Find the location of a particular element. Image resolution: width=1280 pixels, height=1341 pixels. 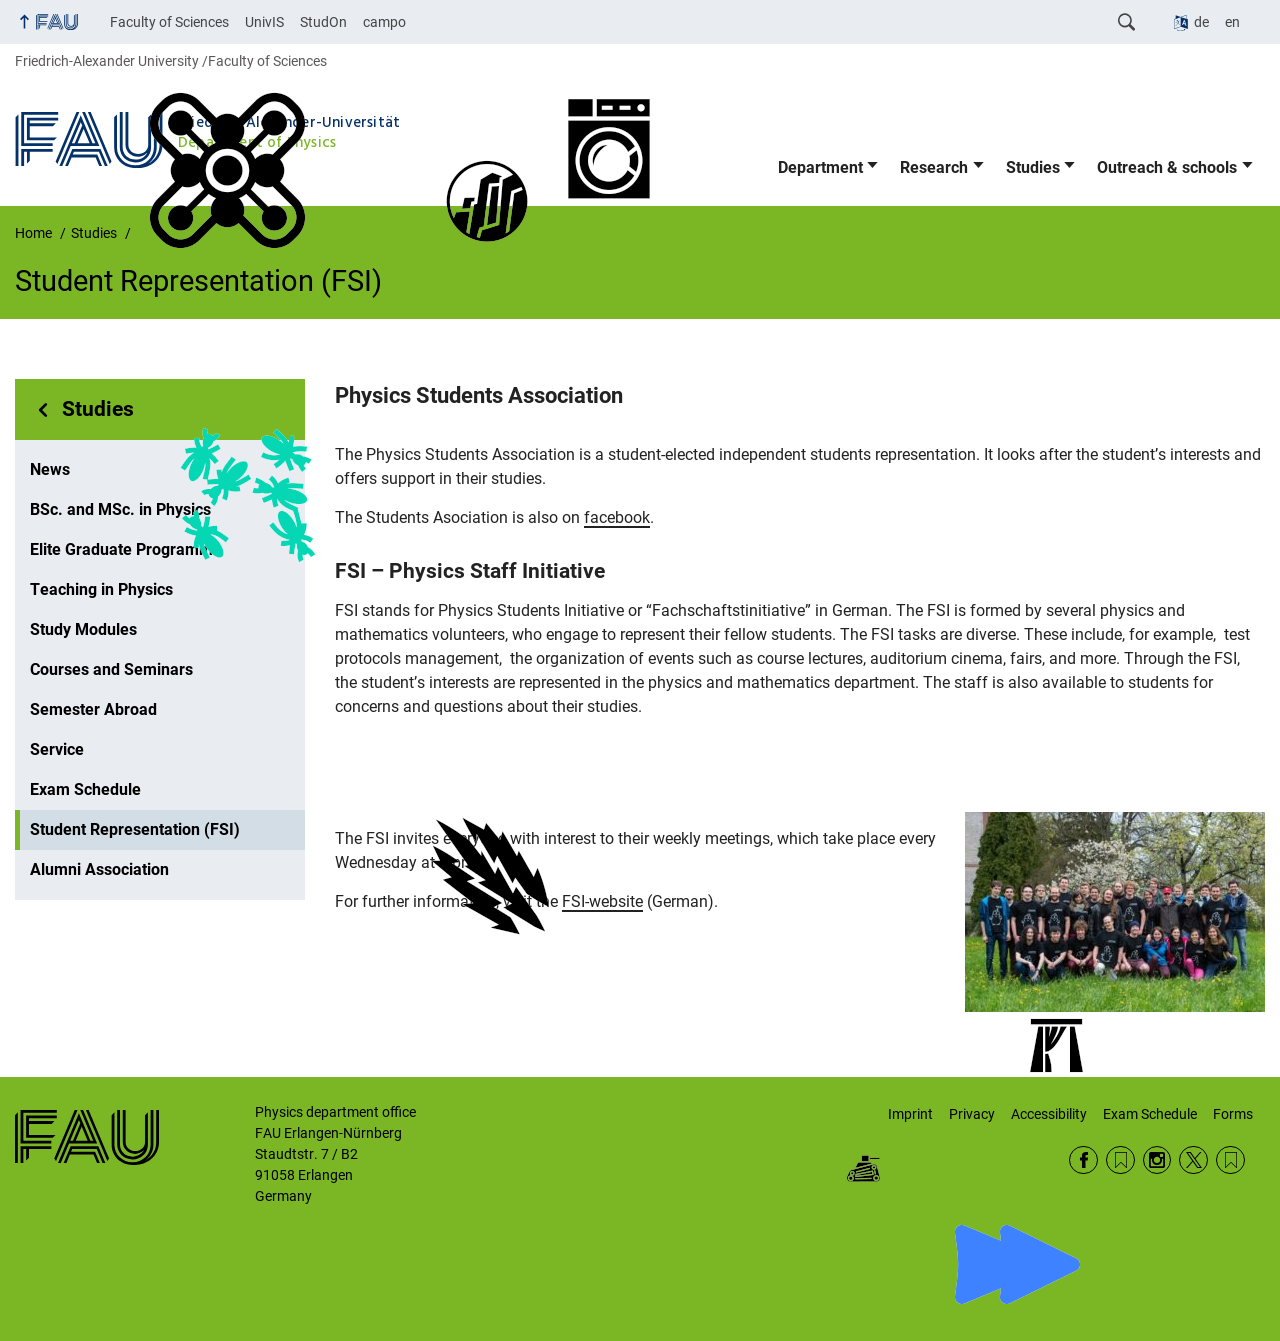

skip forward or fast-forward media playback is located at coordinates (1017, 1264).